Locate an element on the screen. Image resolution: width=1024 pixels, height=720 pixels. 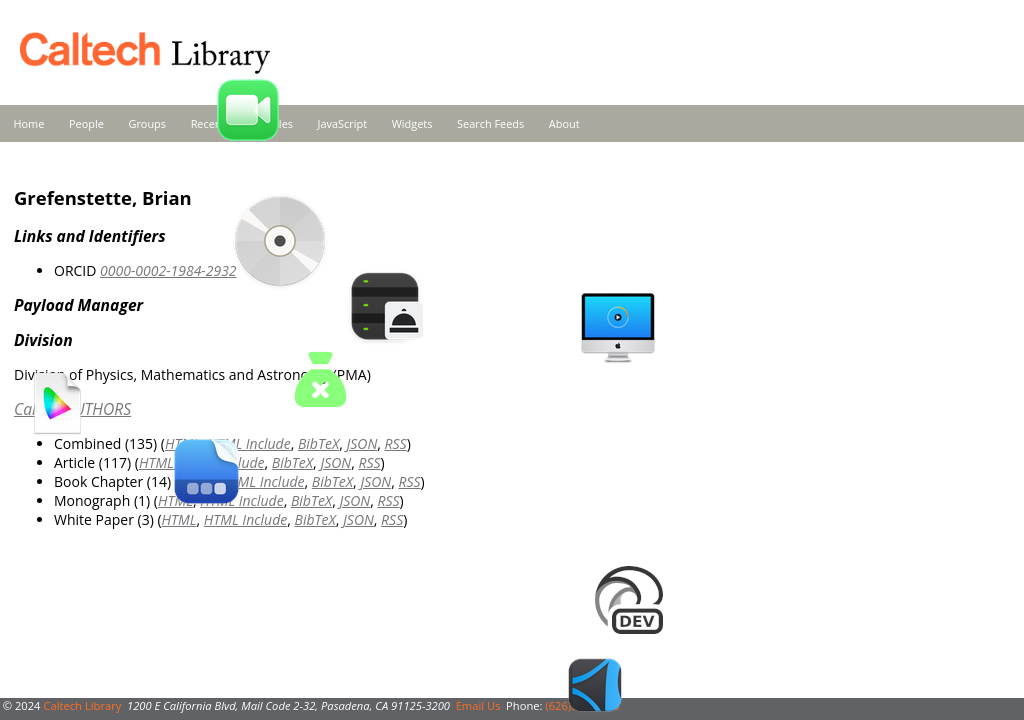
open Adobe Acrobat Reader is located at coordinates (595, 685).